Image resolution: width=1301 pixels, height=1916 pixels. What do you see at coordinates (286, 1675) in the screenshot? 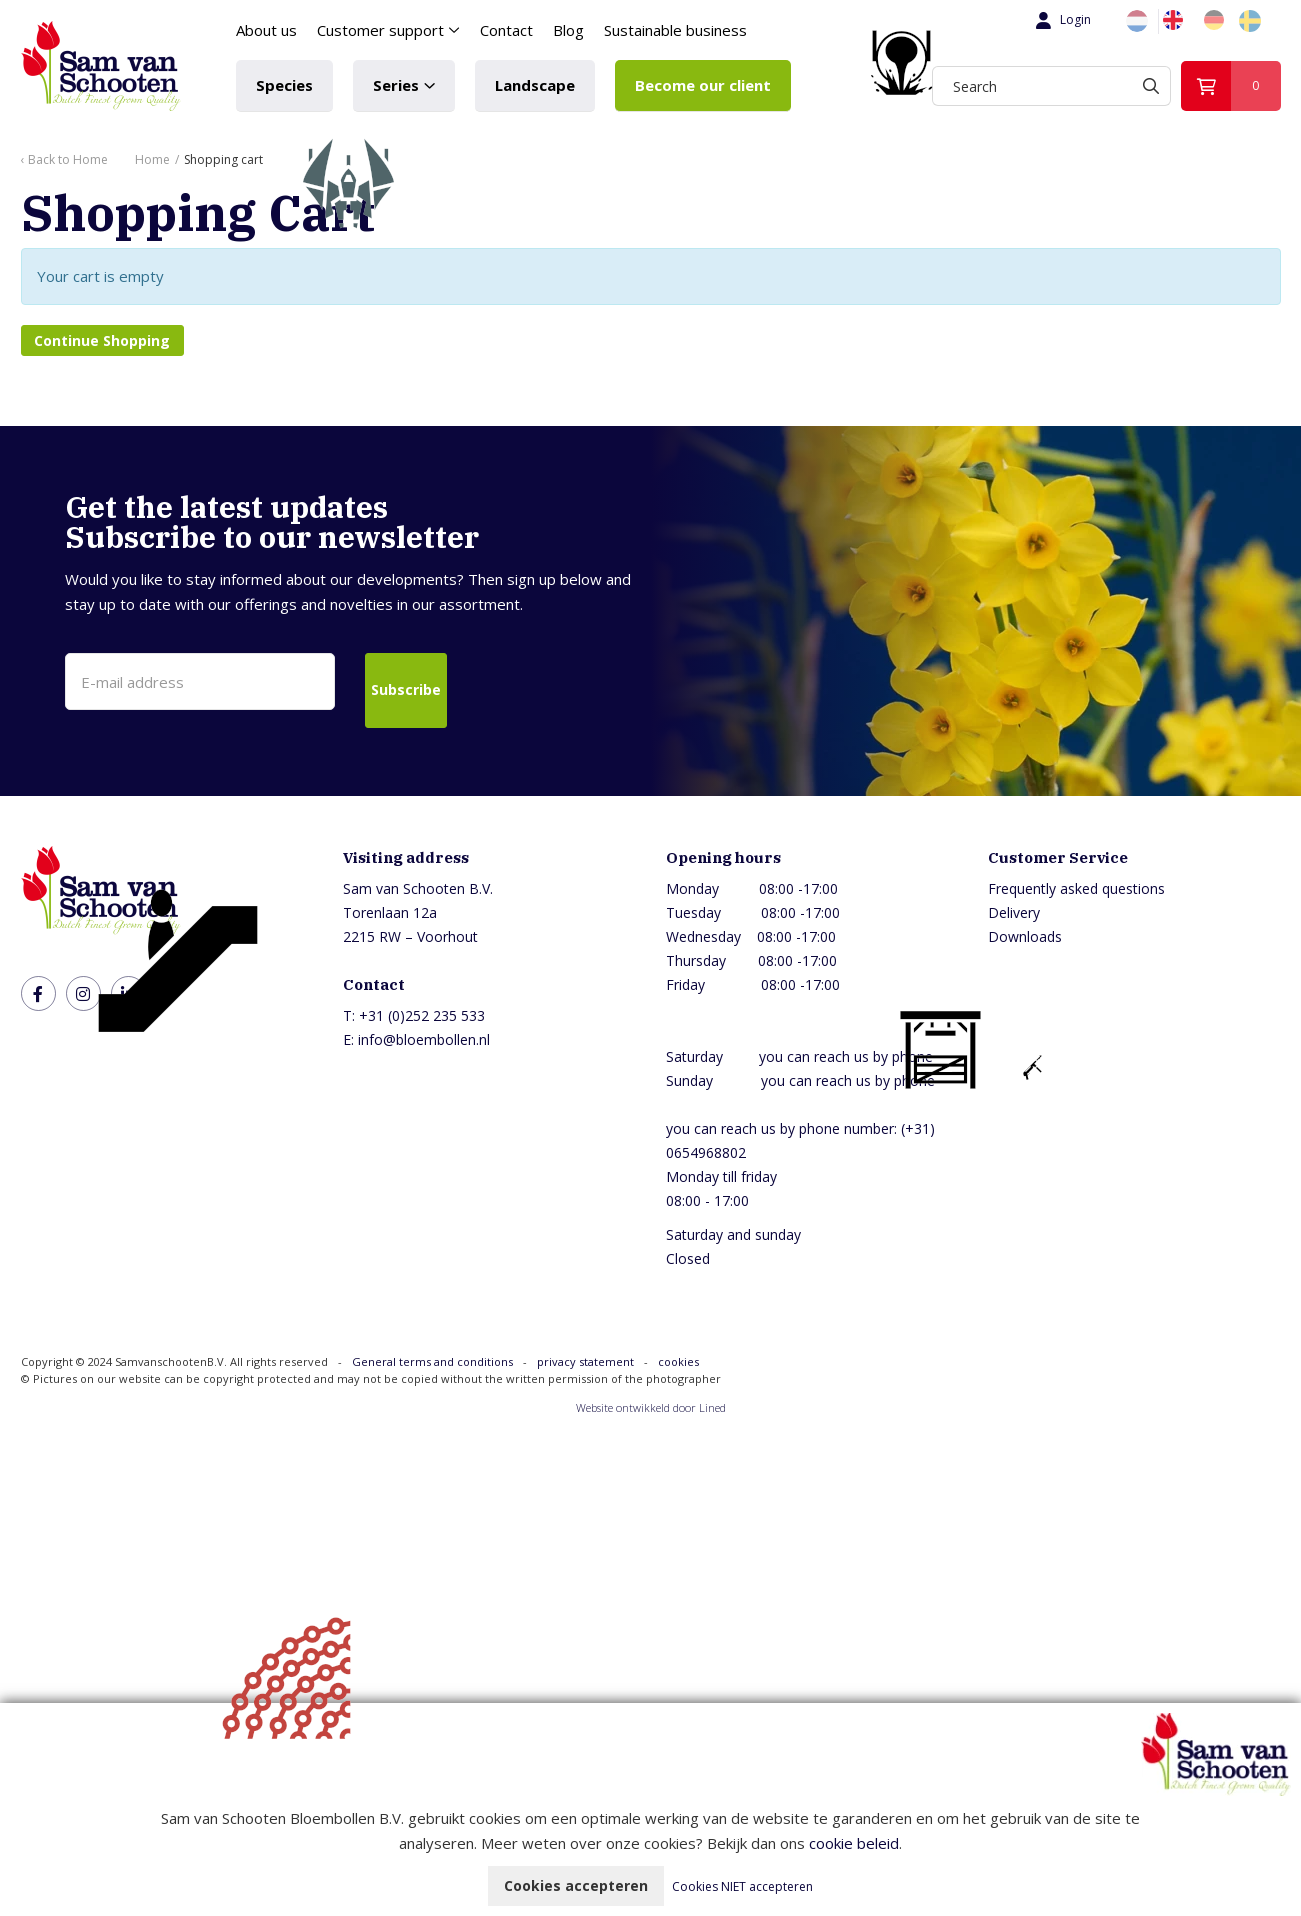
I see `indicates a secure or encrypted connection` at bounding box center [286, 1675].